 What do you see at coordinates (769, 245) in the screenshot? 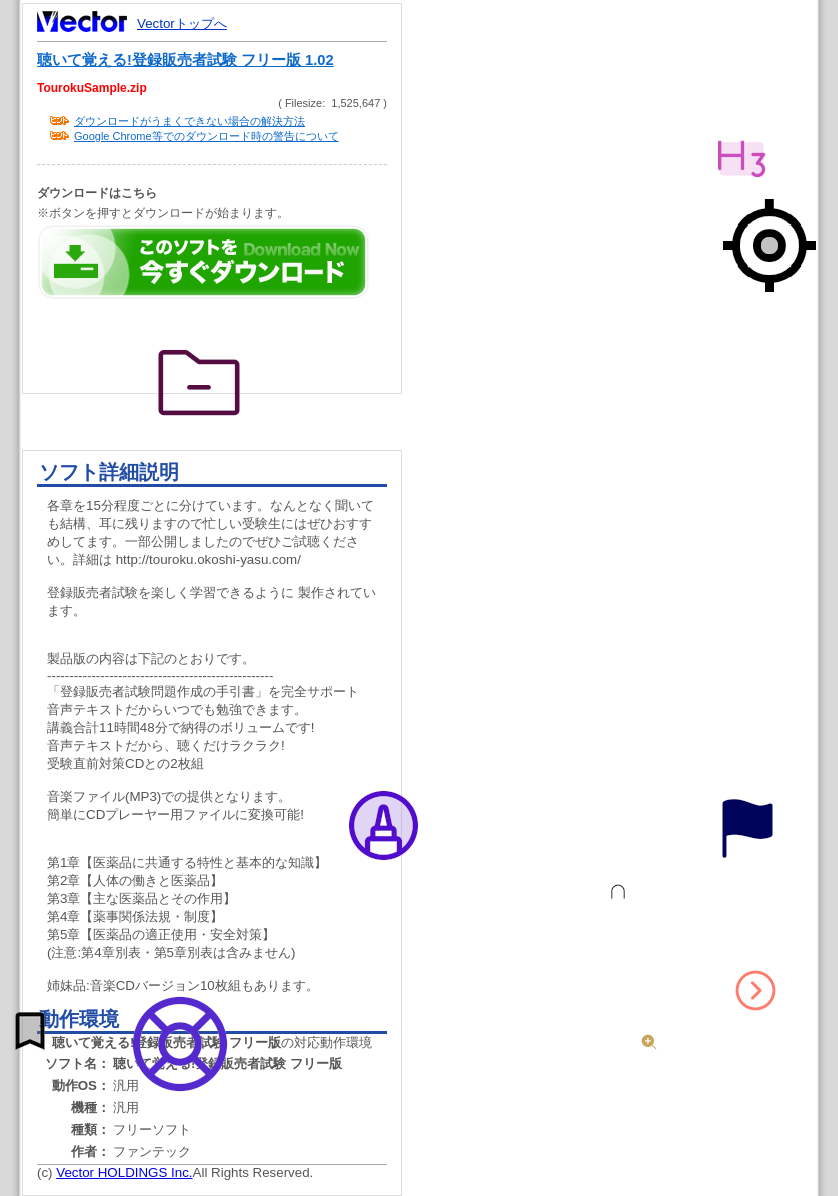
I see `indicates GPS location is locked and active` at bounding box center [769, 245].